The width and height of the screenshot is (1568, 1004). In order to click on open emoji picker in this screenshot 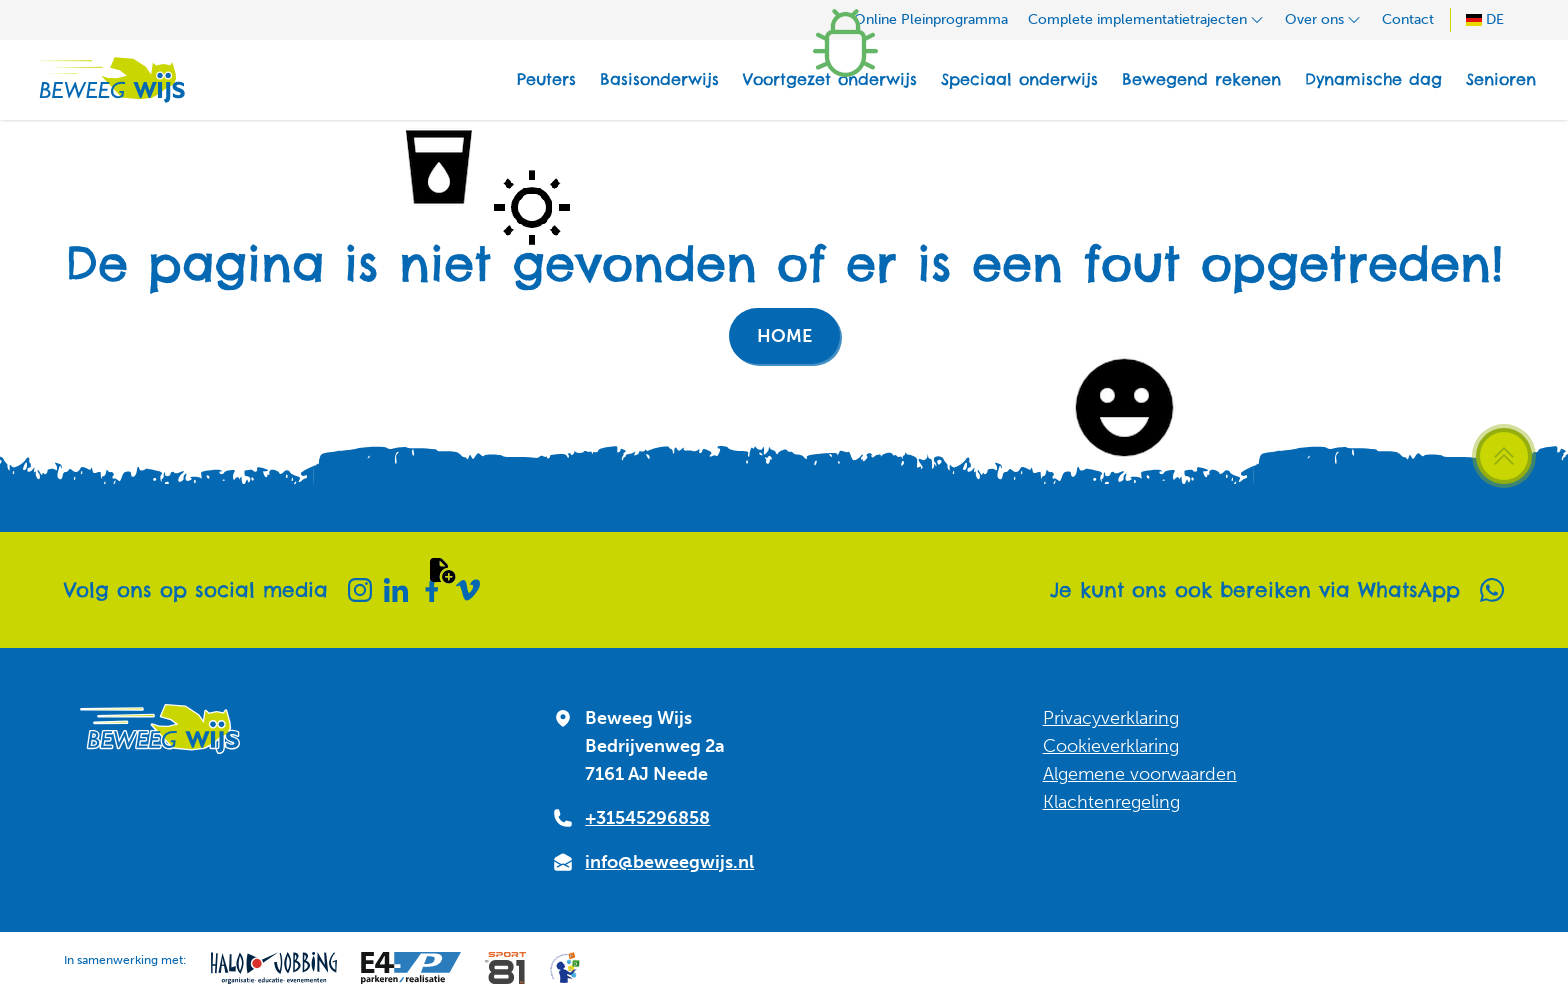, I will do `click(1124, 407)`.